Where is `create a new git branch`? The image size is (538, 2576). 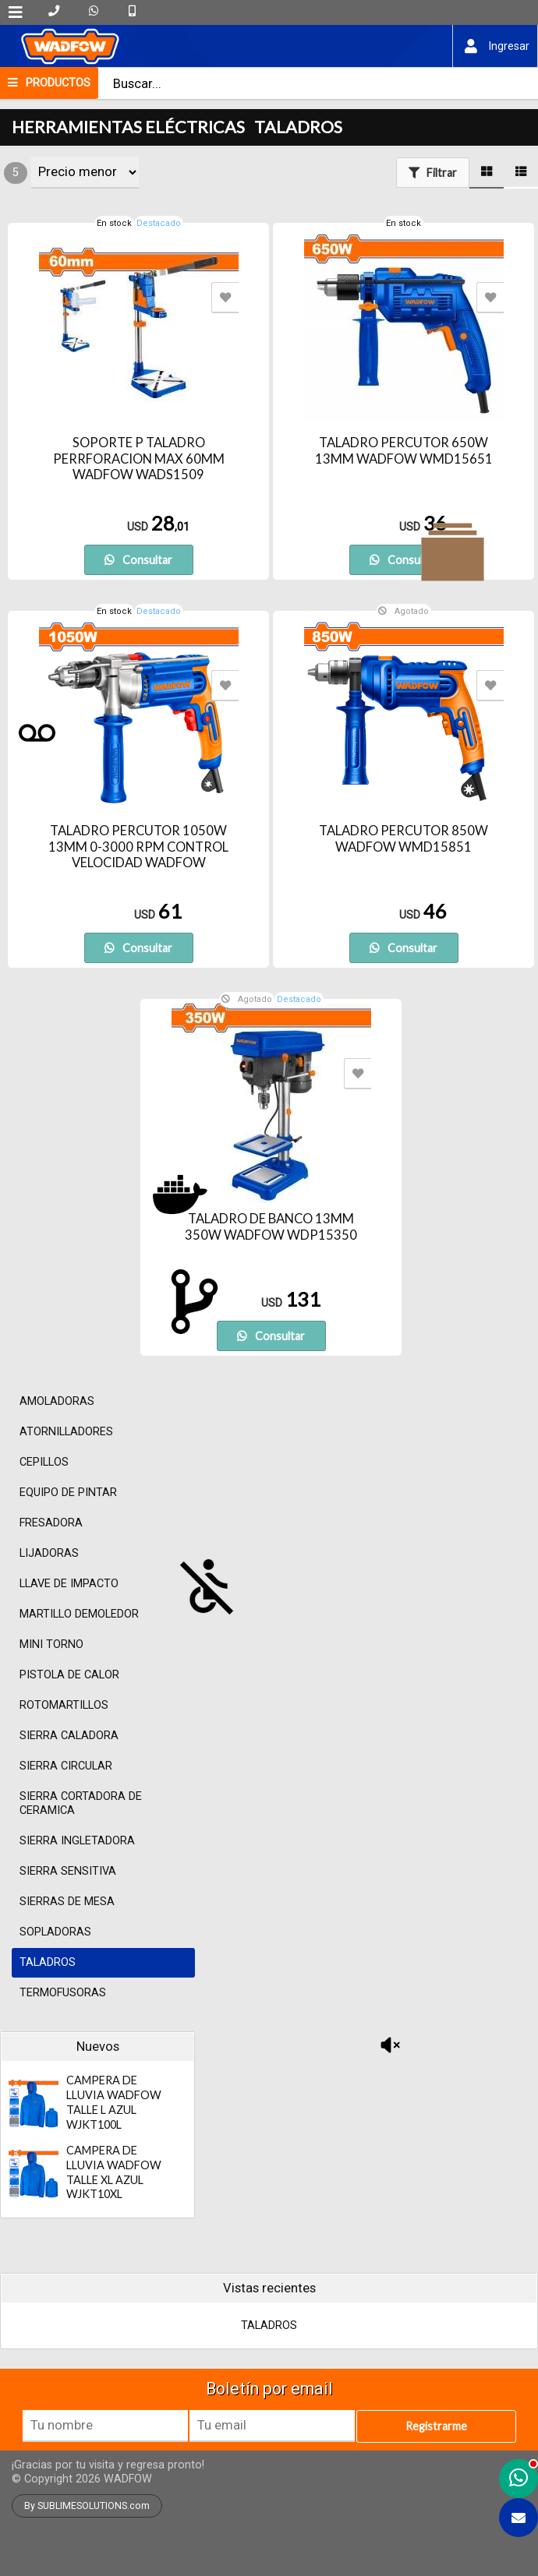
create a new git branch is located at coordinates (194, 1301).